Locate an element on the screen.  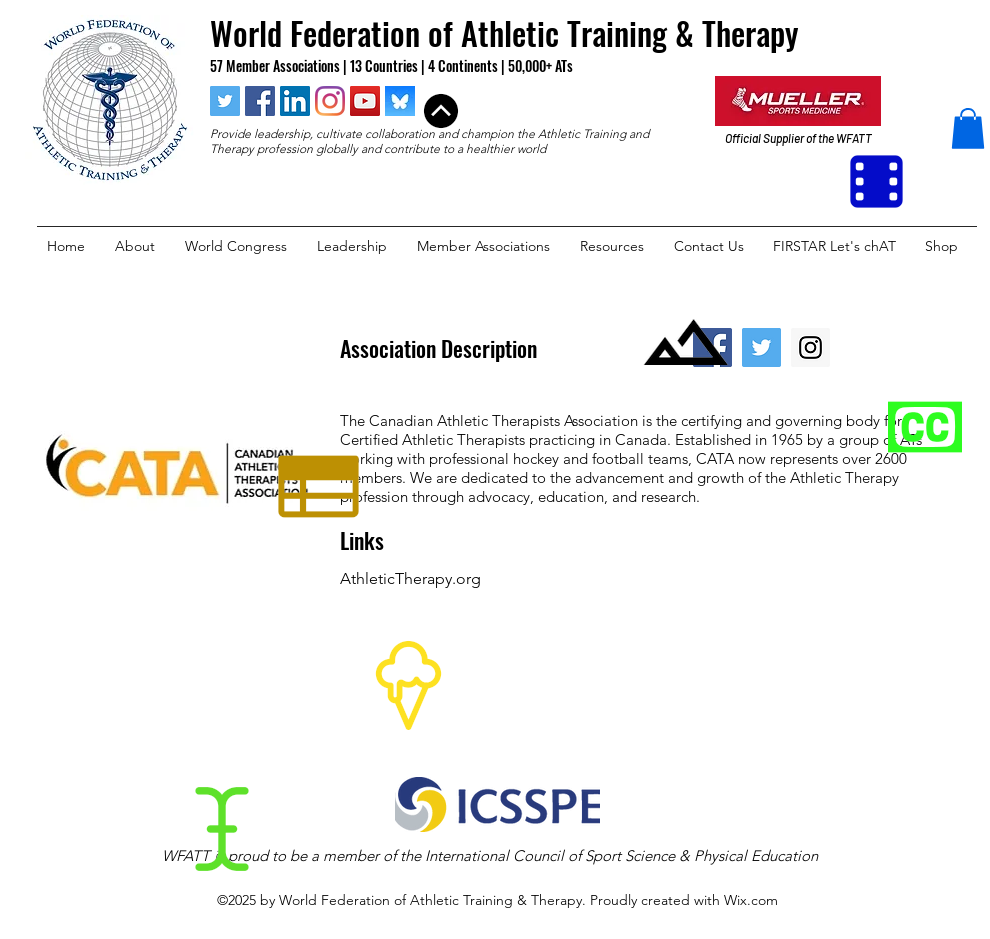
browse dessert or ice cream options is located at coordinates (408, 685).